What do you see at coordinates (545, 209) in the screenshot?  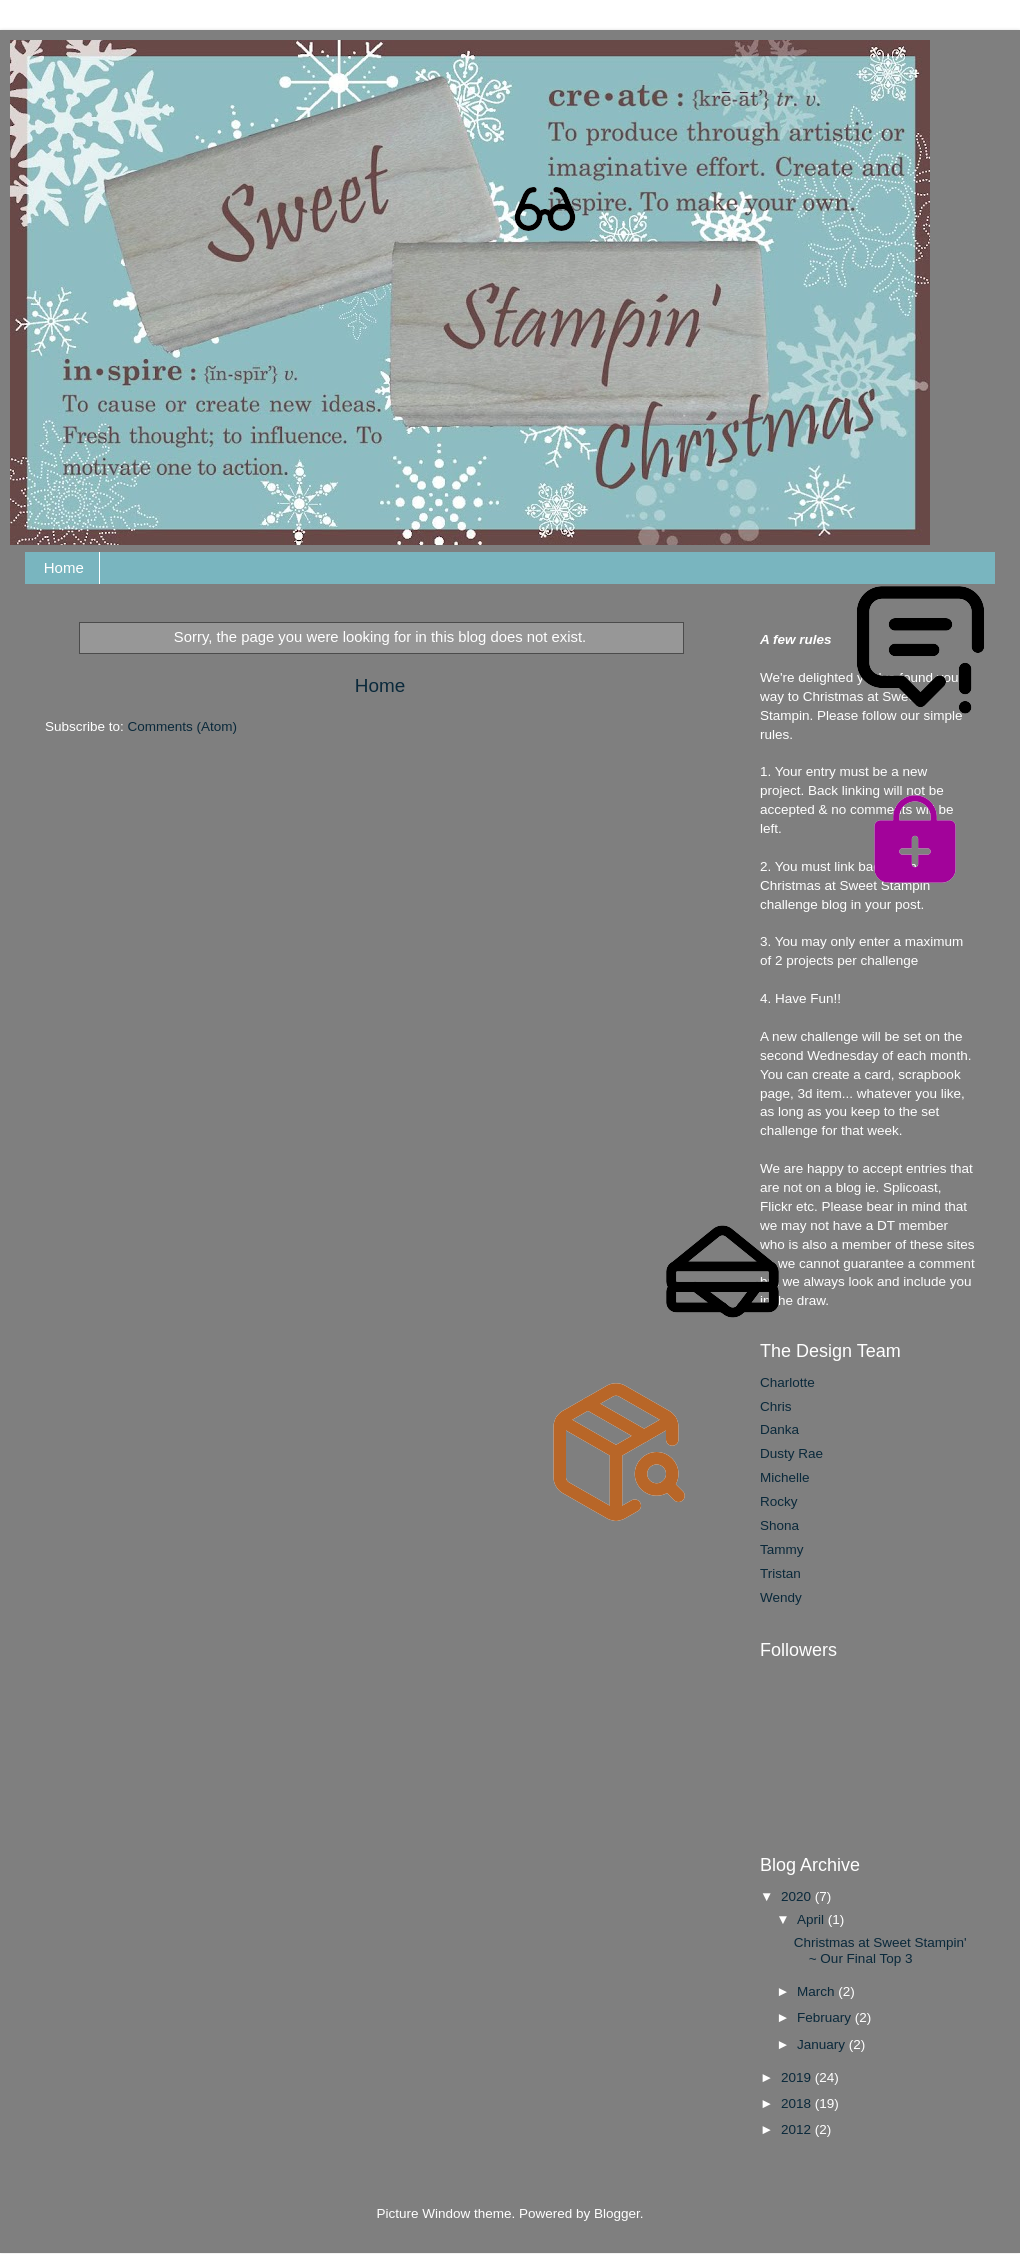 I see `enable reading mode` at bounding box center [545, 209].